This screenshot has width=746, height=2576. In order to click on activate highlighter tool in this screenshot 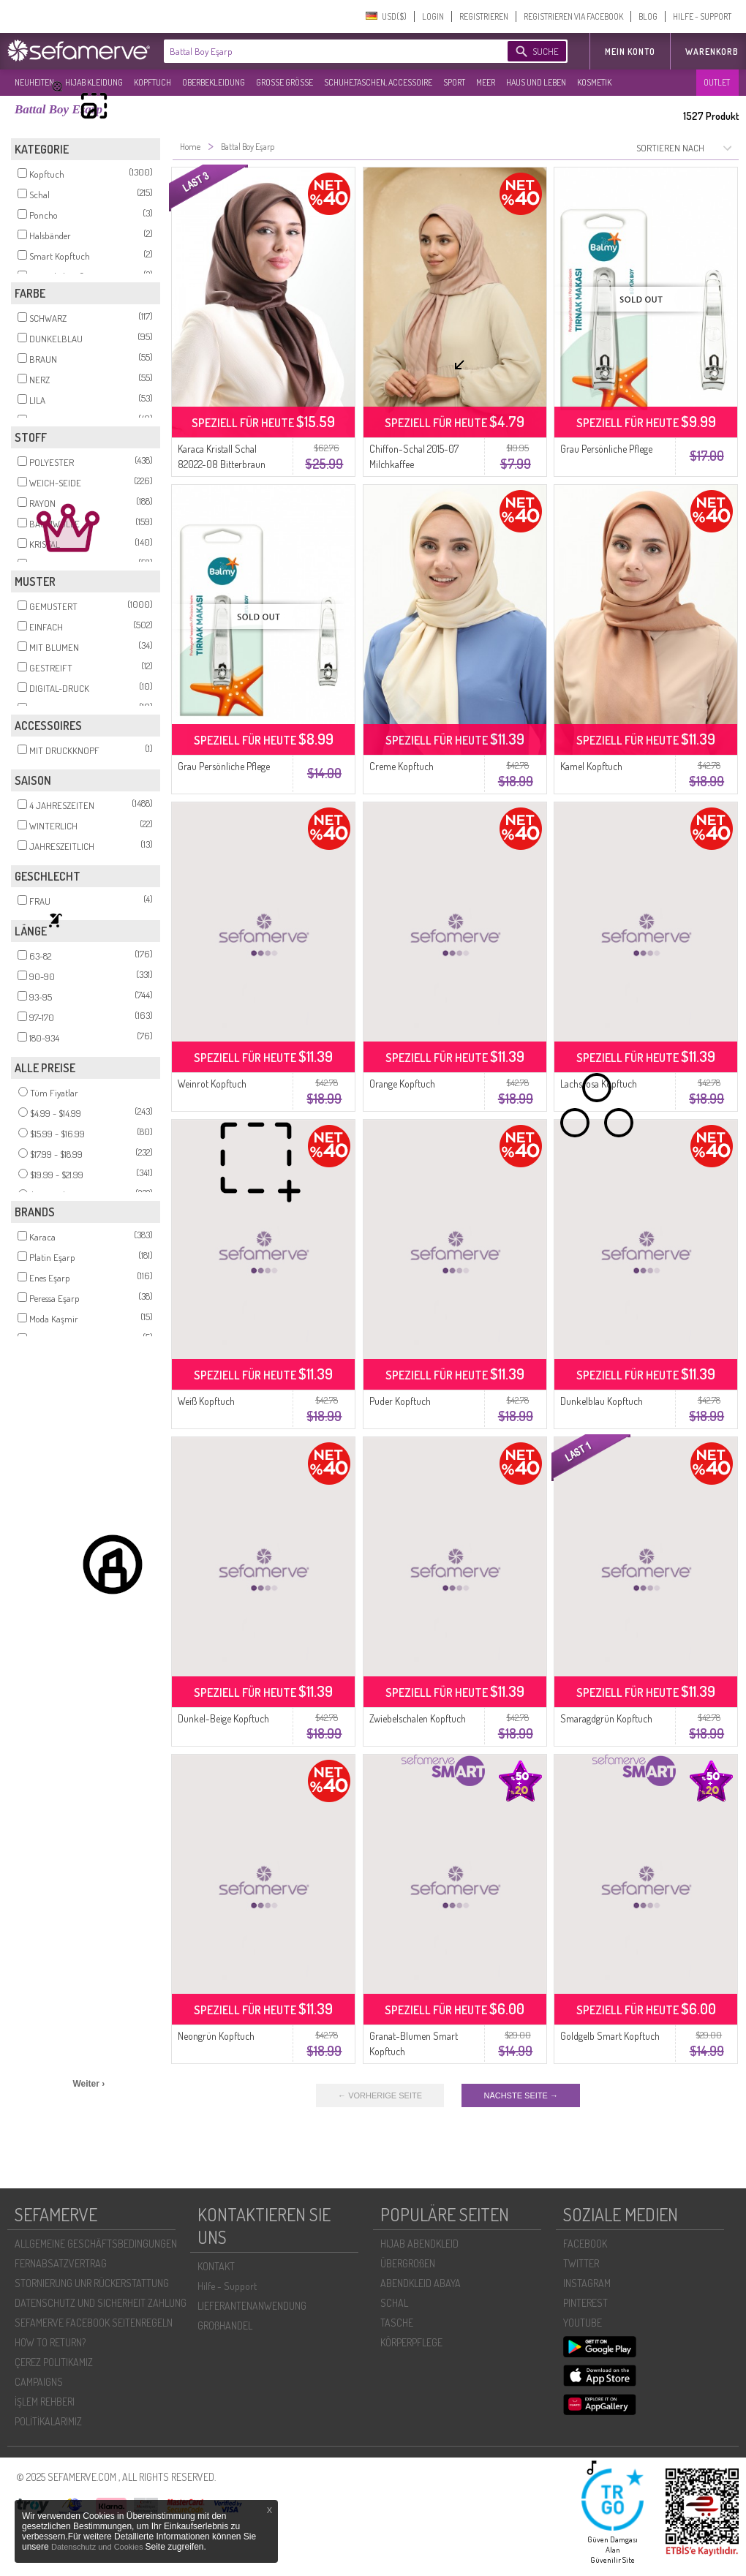, I will do `click(113, 1564)`.